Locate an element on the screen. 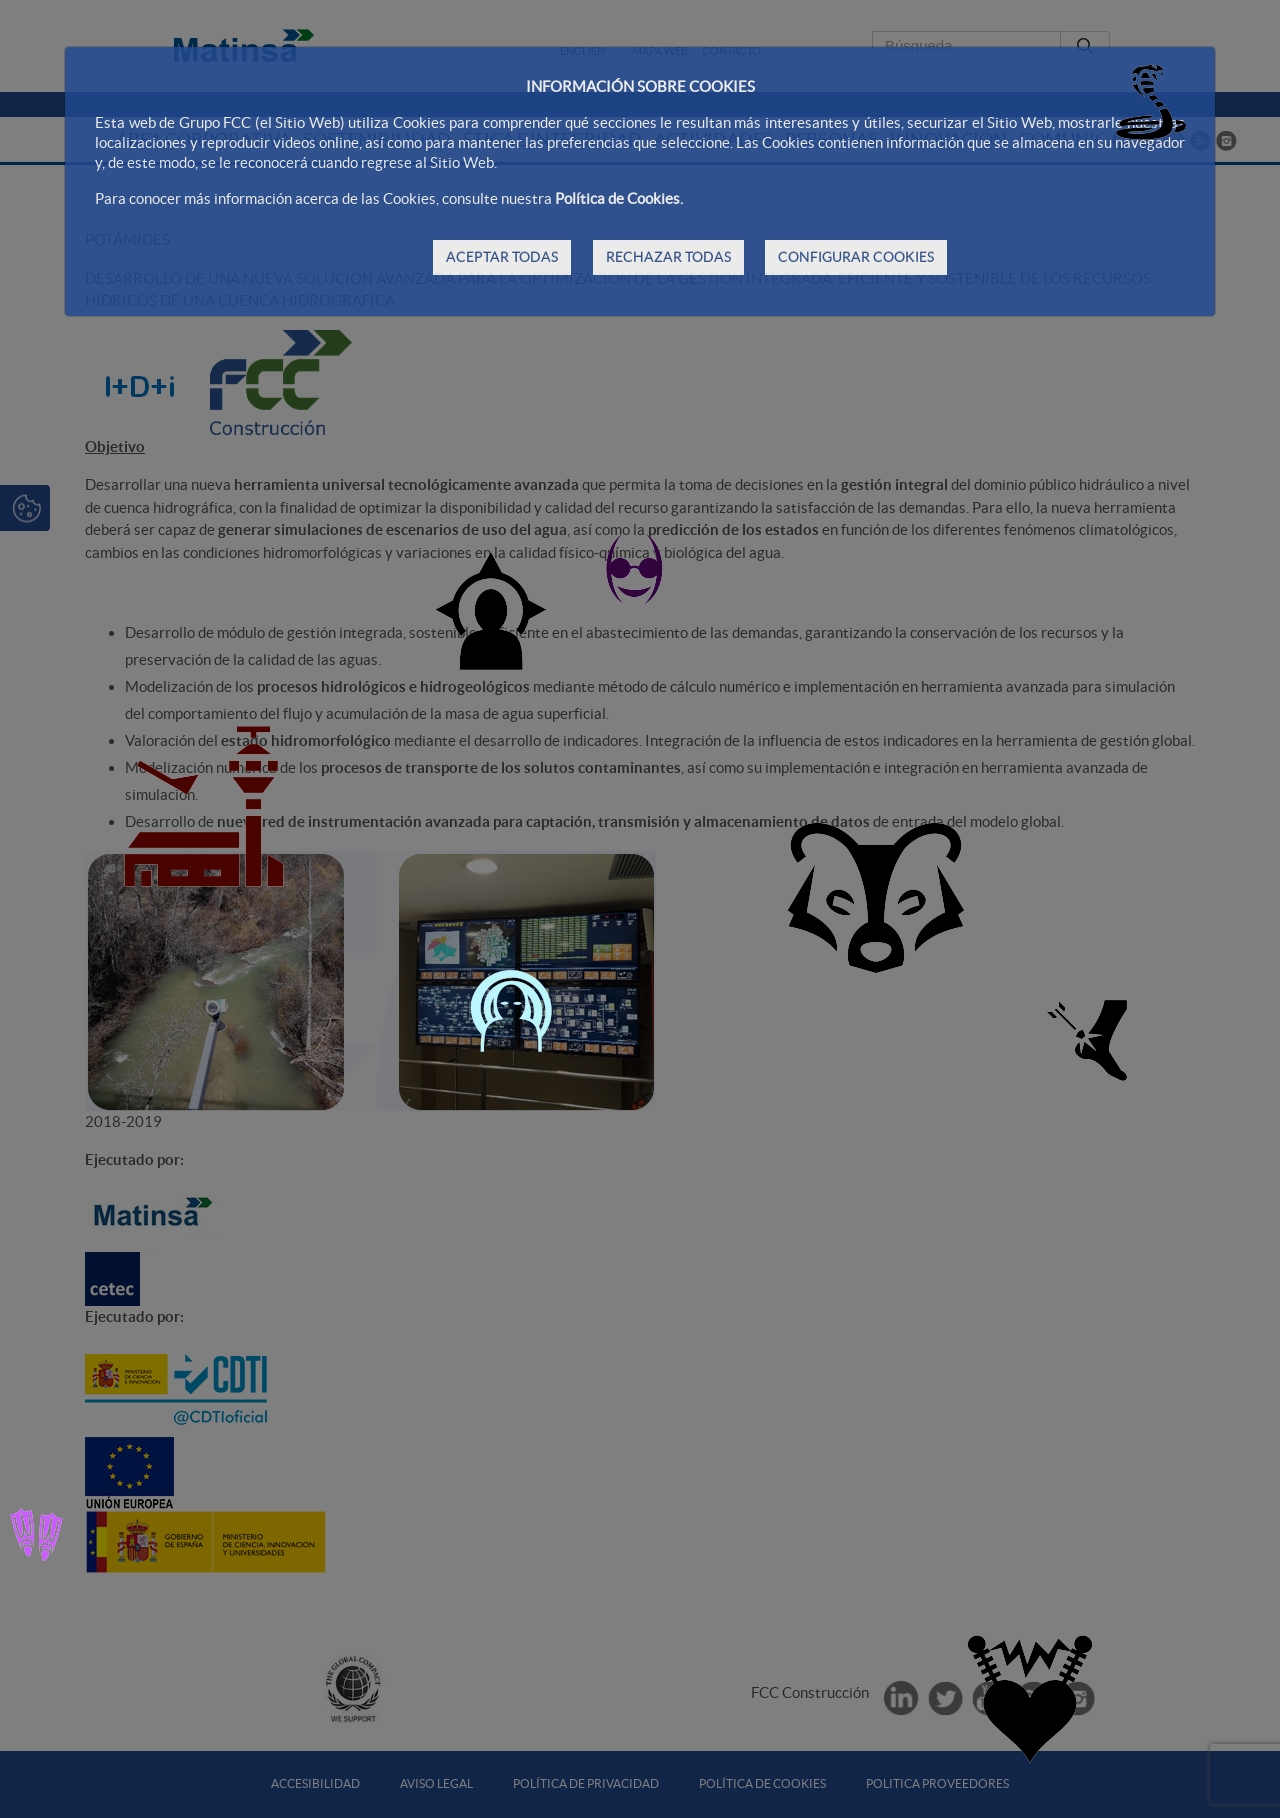  indicates a holy or divine character class is located at coordinates (490, 610).